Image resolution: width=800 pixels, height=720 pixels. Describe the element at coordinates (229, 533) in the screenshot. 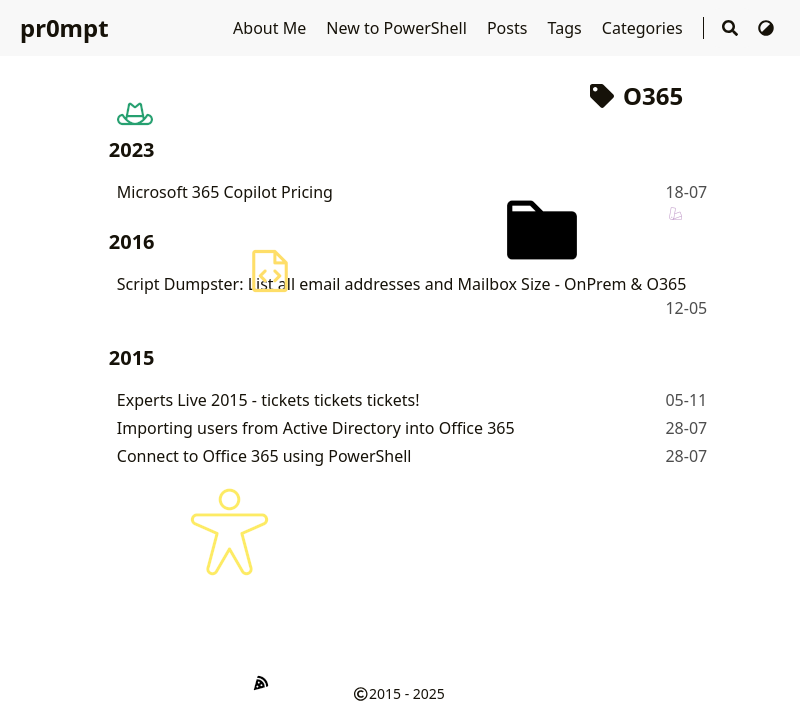

I see `accessibility settings or features` at that location.